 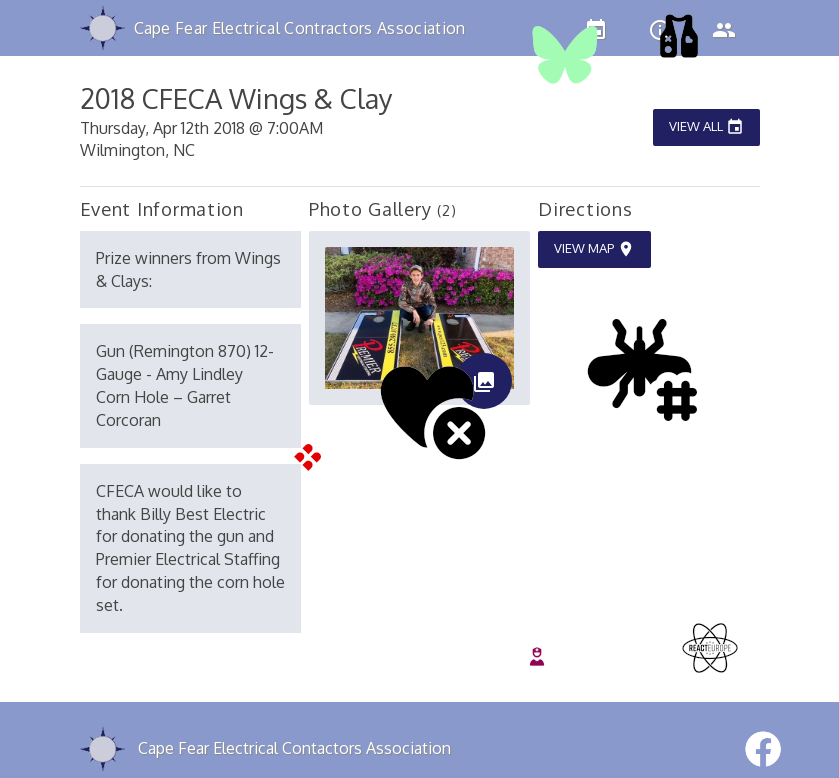 I want to click on remove item from favorites, so click(x=433, y=407).